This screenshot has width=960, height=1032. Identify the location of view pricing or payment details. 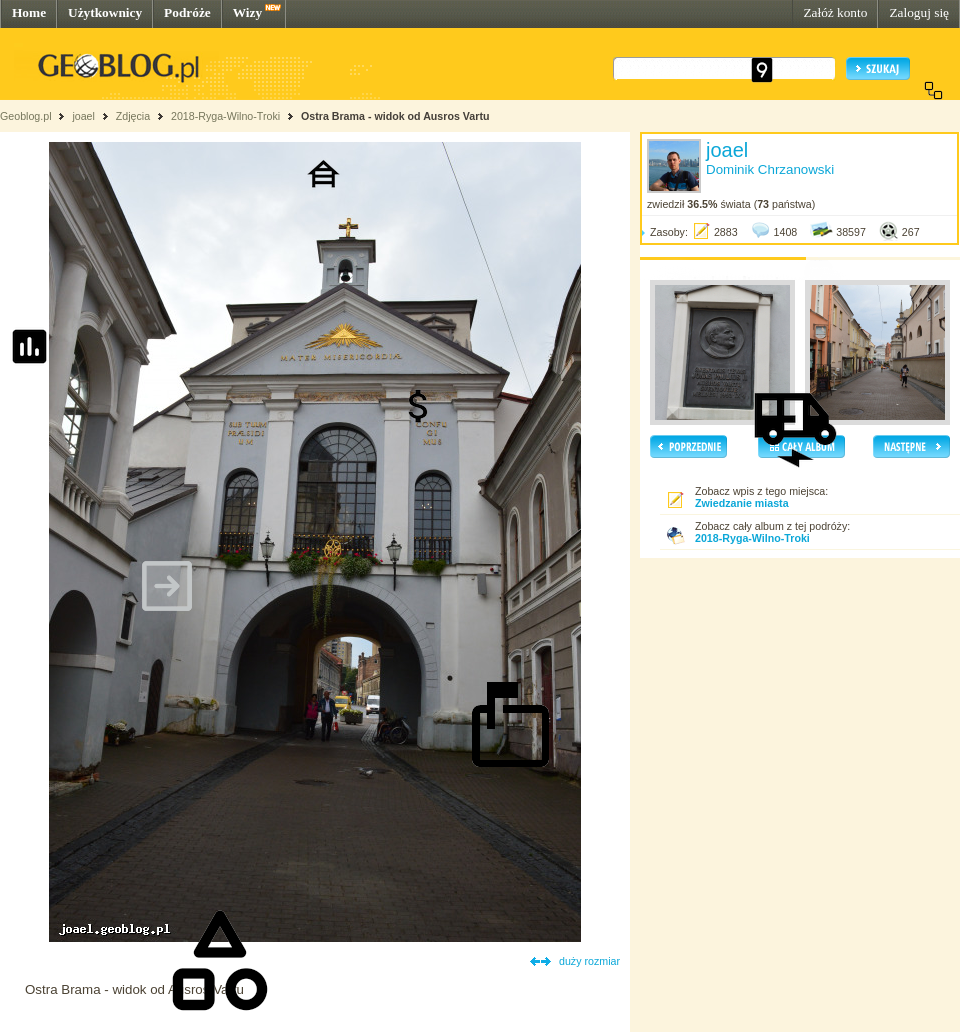
(419, 406).